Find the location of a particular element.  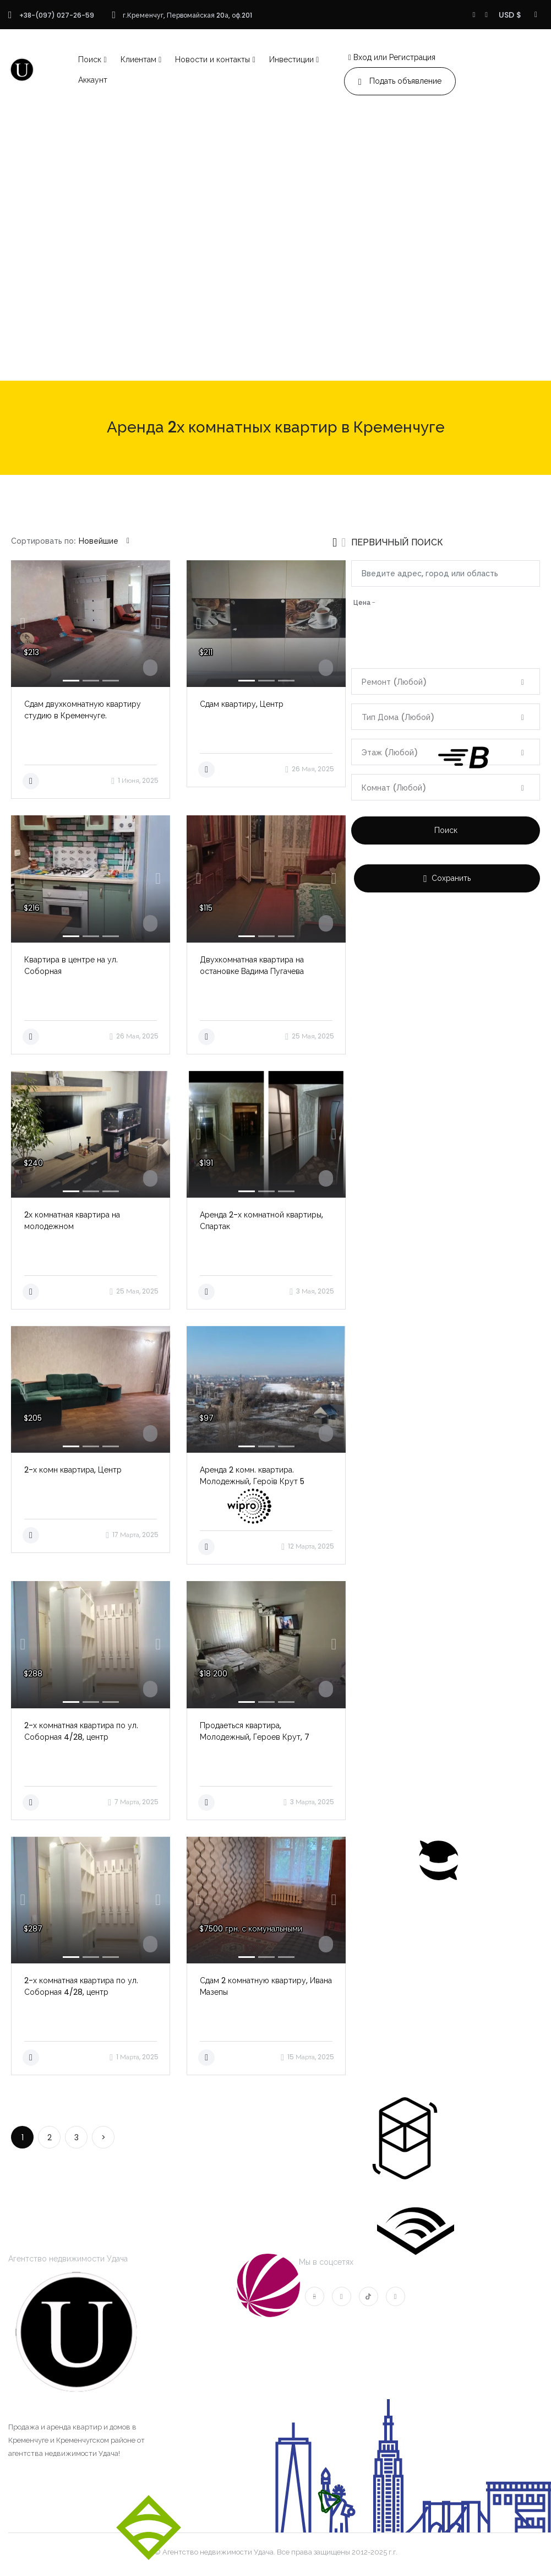

fantom blockchain network logo is located at coordinates (405, 2138).